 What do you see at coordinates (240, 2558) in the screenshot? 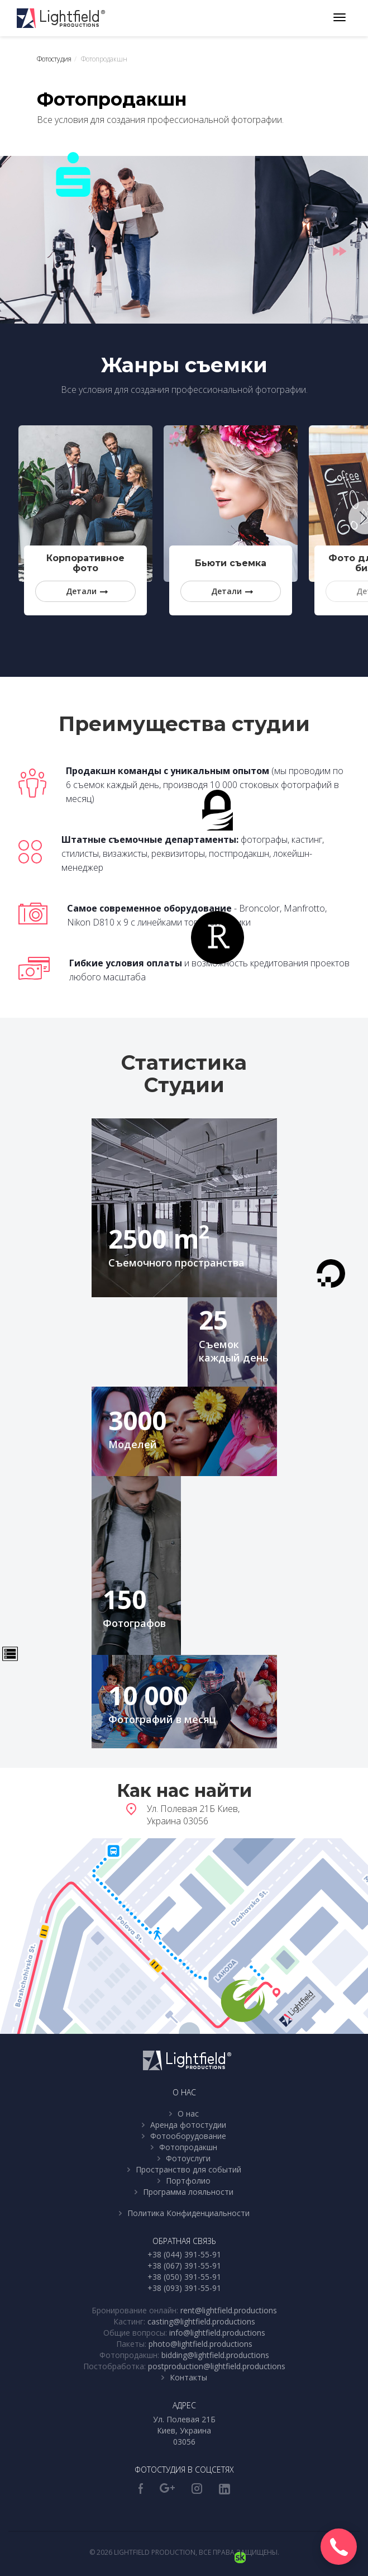
I see `open the Songkick app` at bounding box center [240, 2558].